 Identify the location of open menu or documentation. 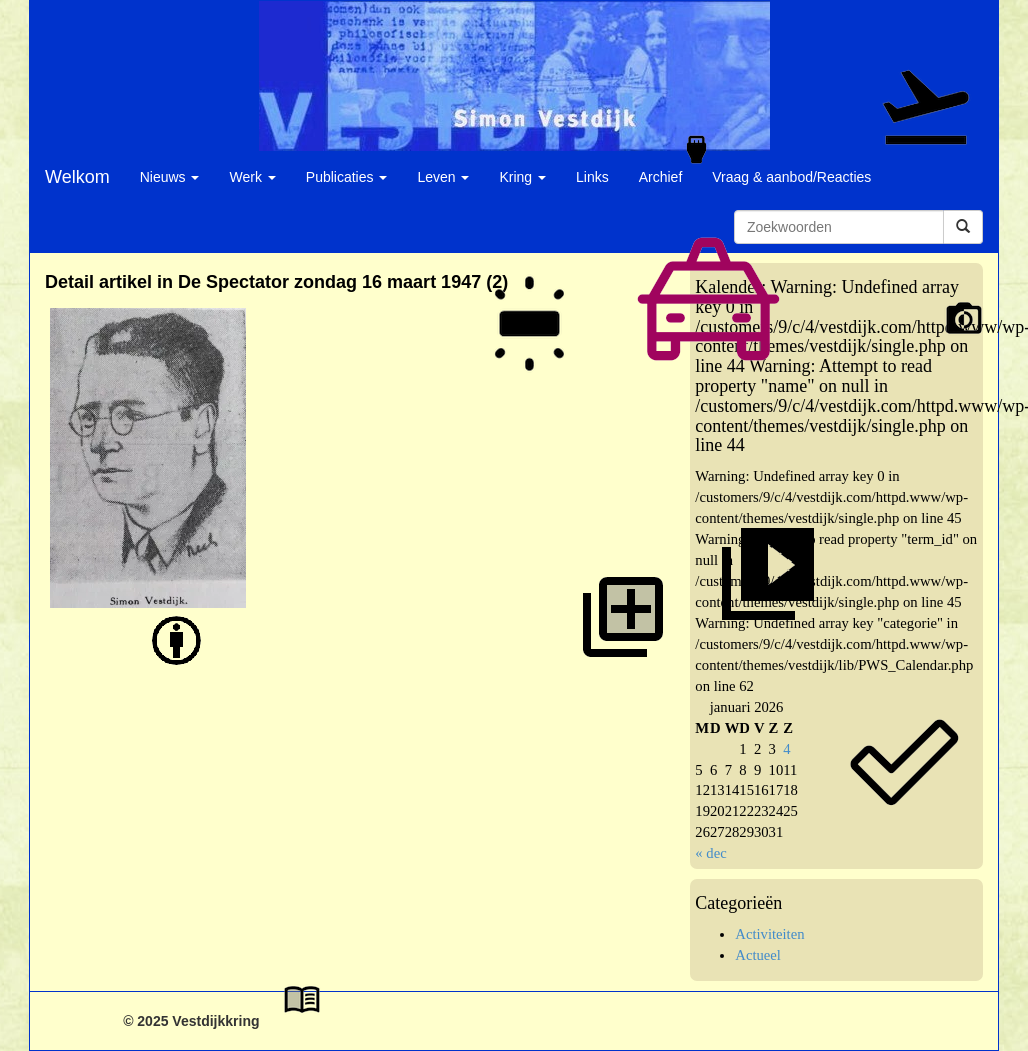
(302, 998).